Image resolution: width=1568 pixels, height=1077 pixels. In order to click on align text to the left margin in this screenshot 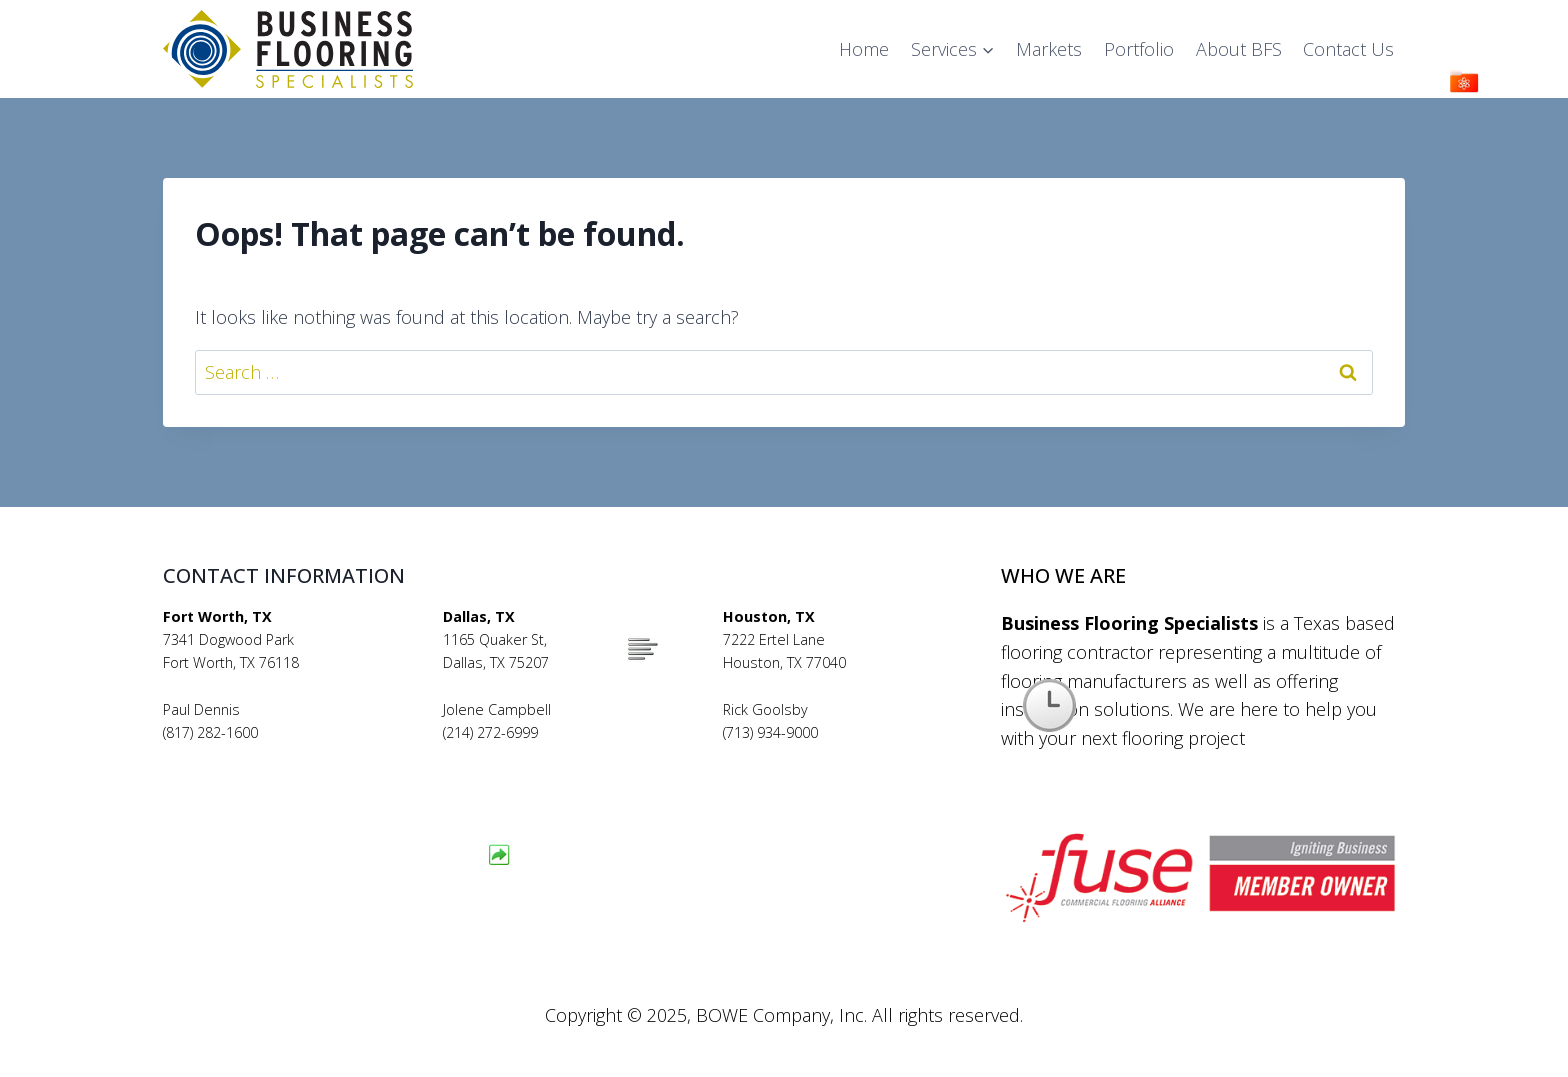, I will do `click(643, 649)`.